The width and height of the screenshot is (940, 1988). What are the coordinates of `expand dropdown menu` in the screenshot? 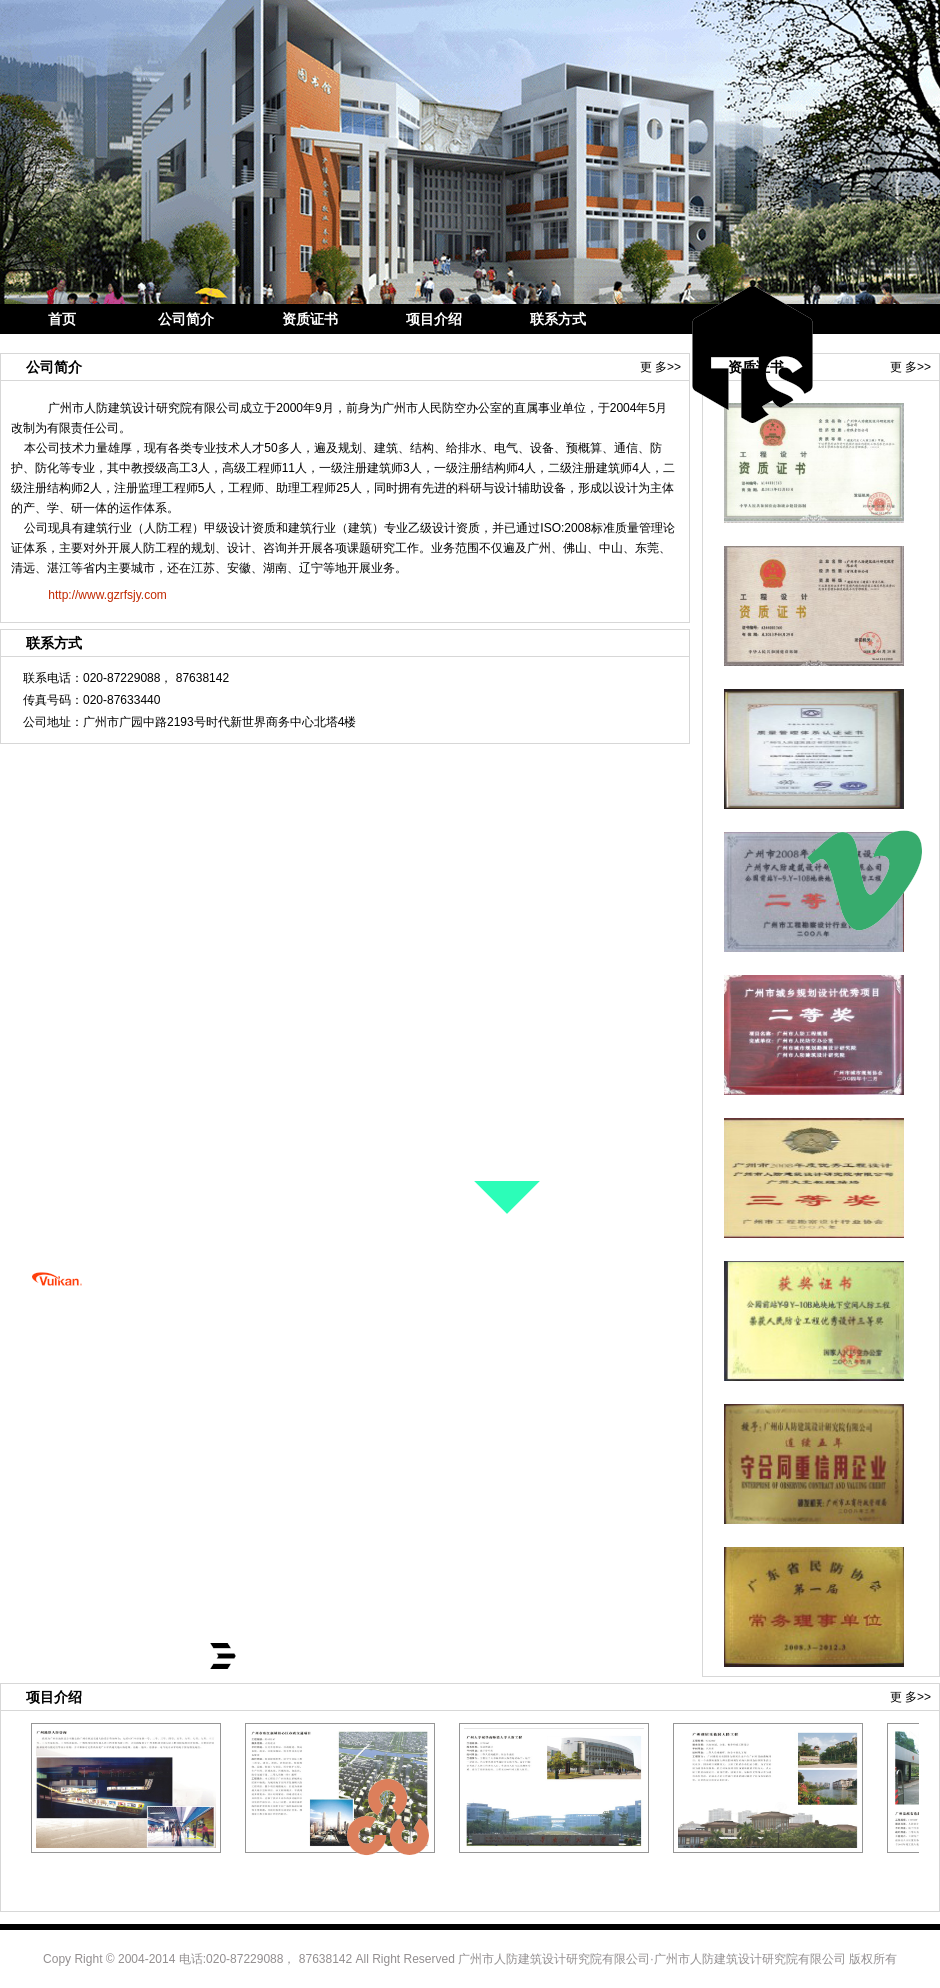 It's located at (507, 1192).